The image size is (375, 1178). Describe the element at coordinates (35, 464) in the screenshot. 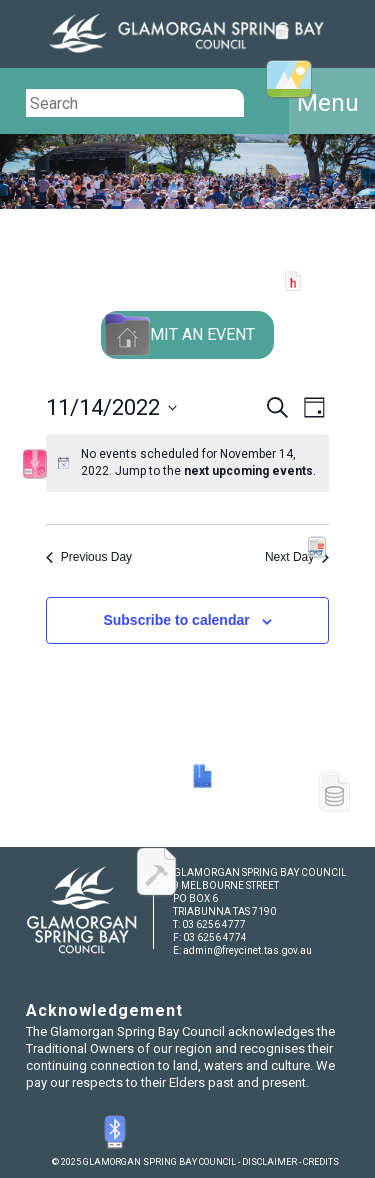

I see `open synaptic package manager` at that location.